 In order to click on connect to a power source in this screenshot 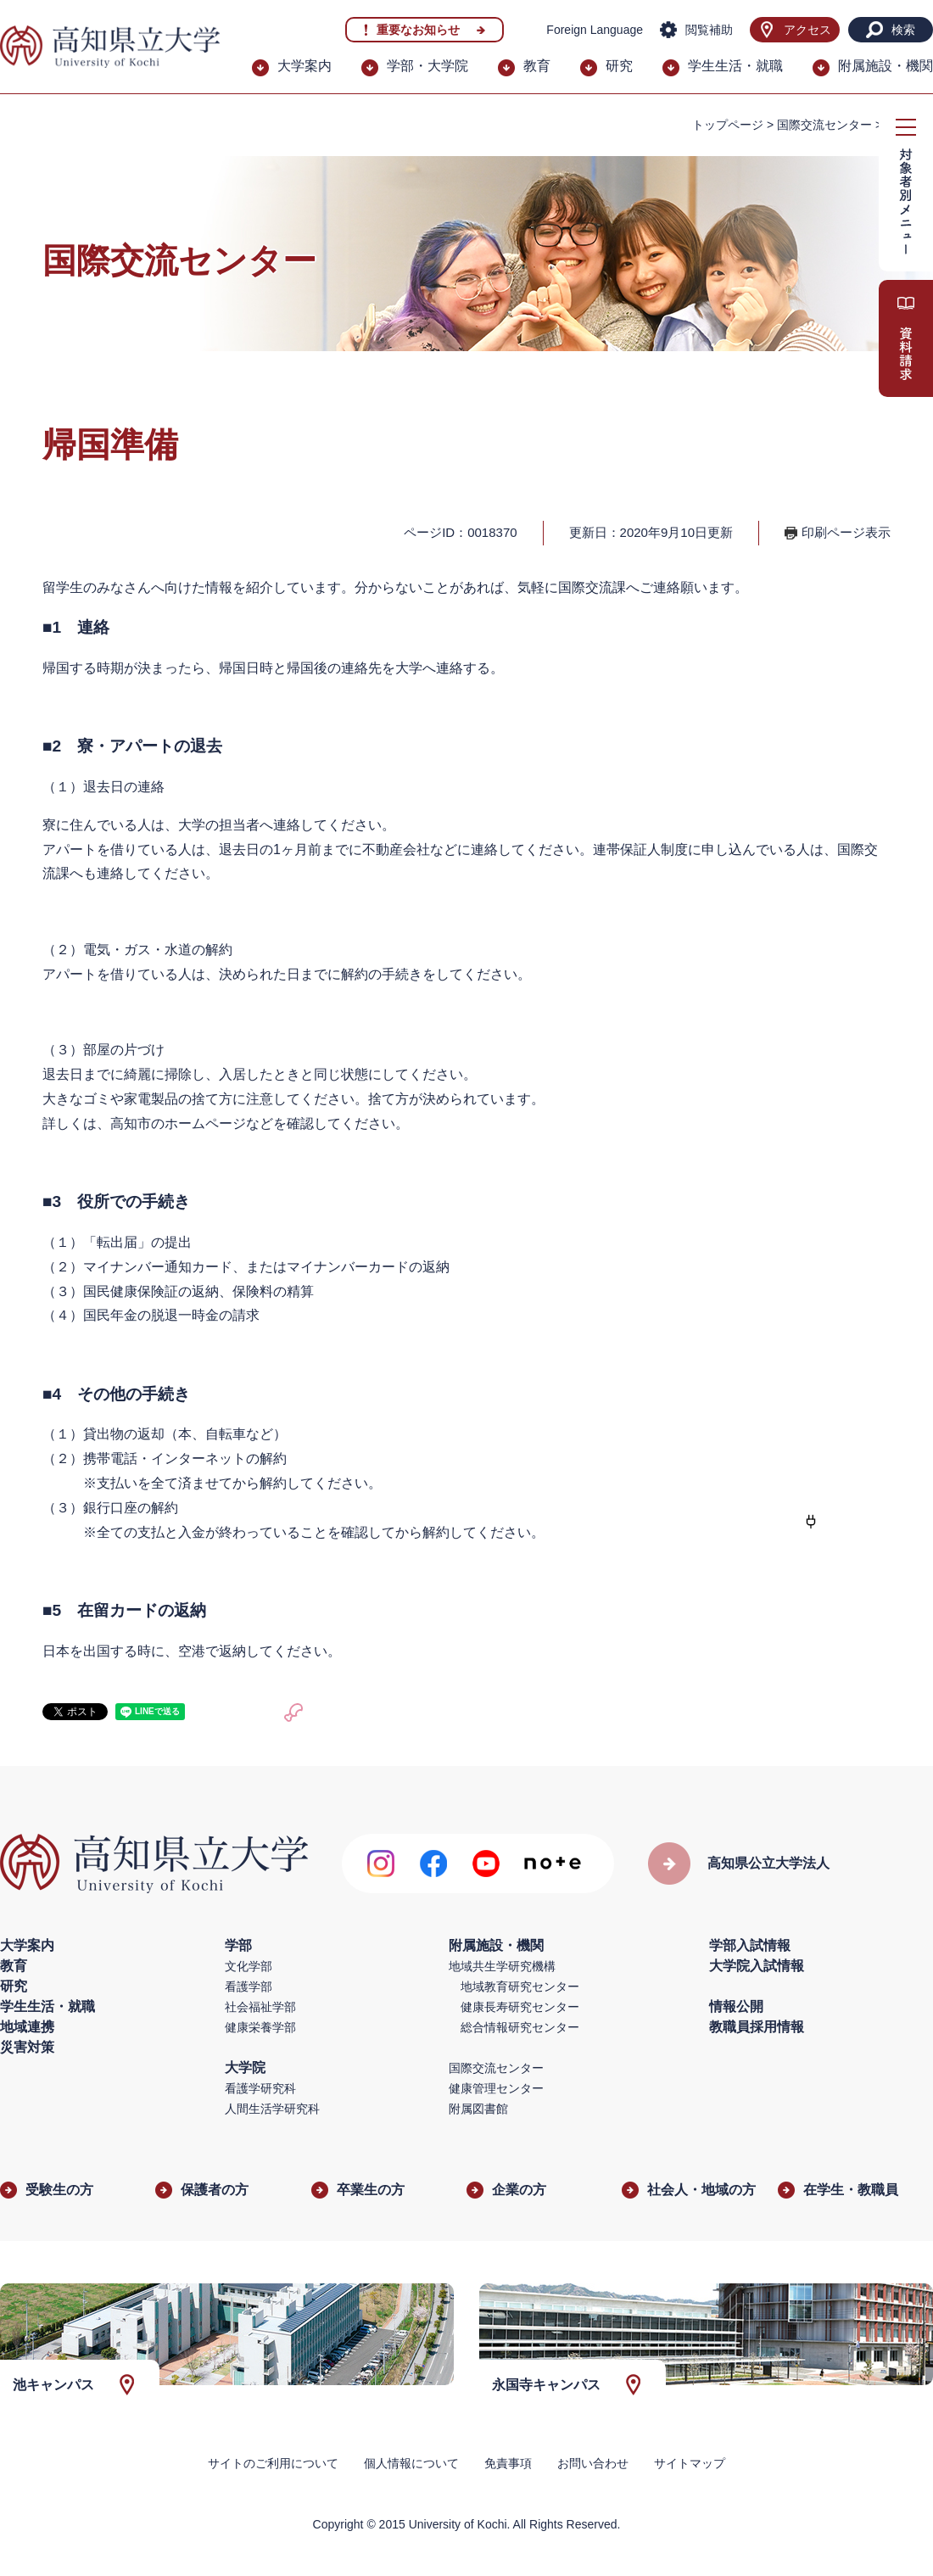, I will do `click(811, 1522)`.